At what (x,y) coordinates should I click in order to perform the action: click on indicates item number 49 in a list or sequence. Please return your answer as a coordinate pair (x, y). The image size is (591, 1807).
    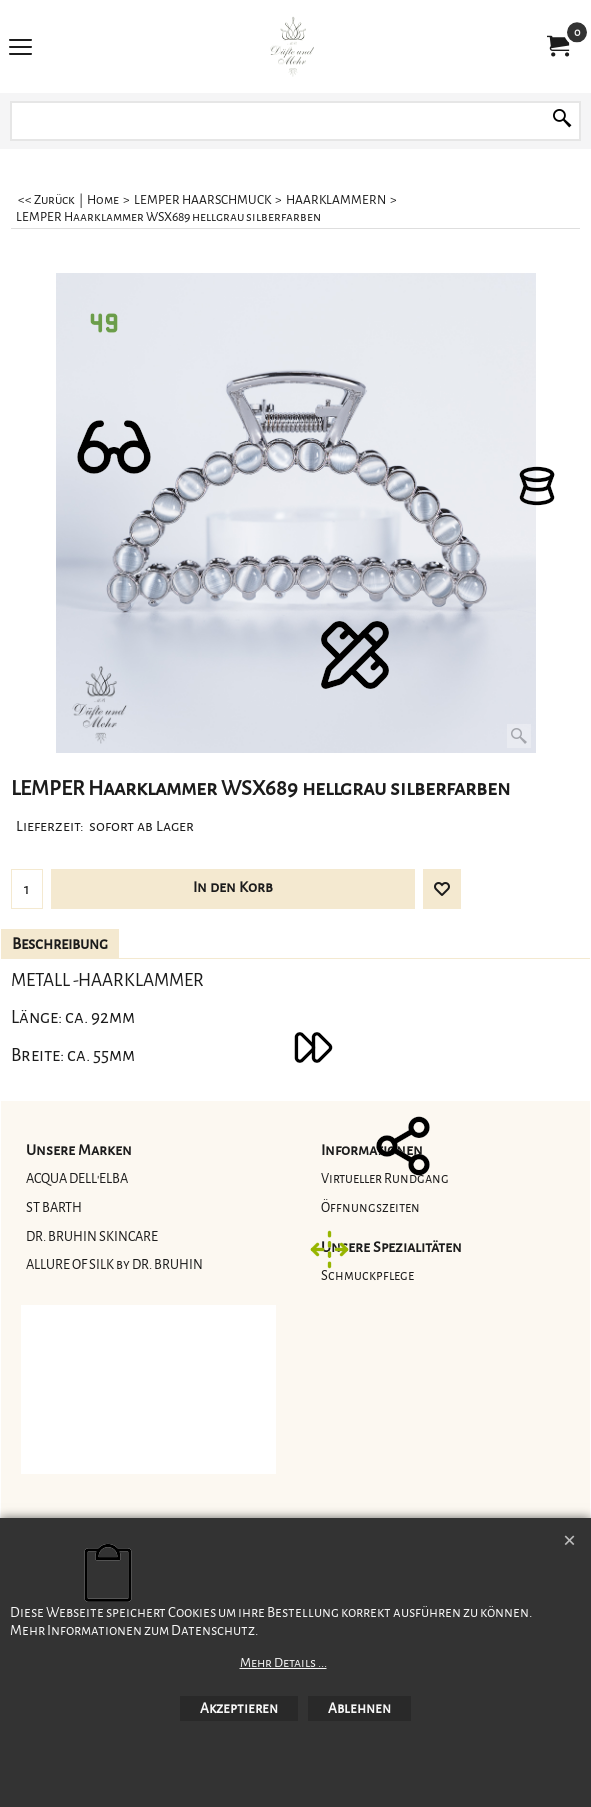
    Looking at the image, I should click on (104, 323).